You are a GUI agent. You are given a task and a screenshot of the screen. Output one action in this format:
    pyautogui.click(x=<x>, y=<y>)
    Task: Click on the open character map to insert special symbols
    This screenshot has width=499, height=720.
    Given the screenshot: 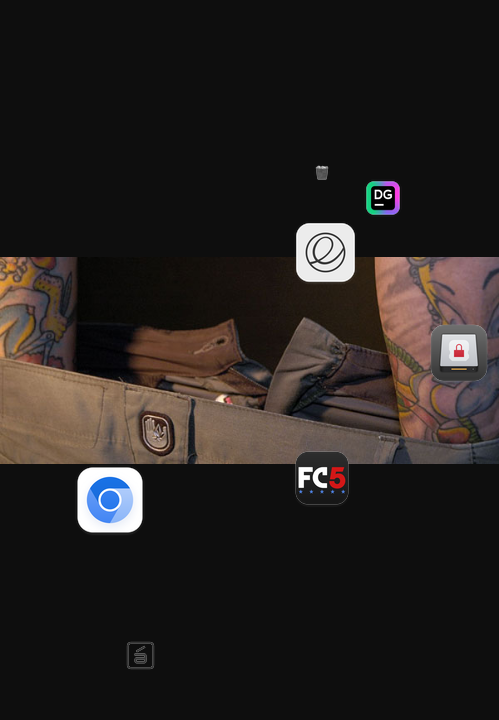 What is the action you would take?
    pyautogui.click(x=140, y=655)
    